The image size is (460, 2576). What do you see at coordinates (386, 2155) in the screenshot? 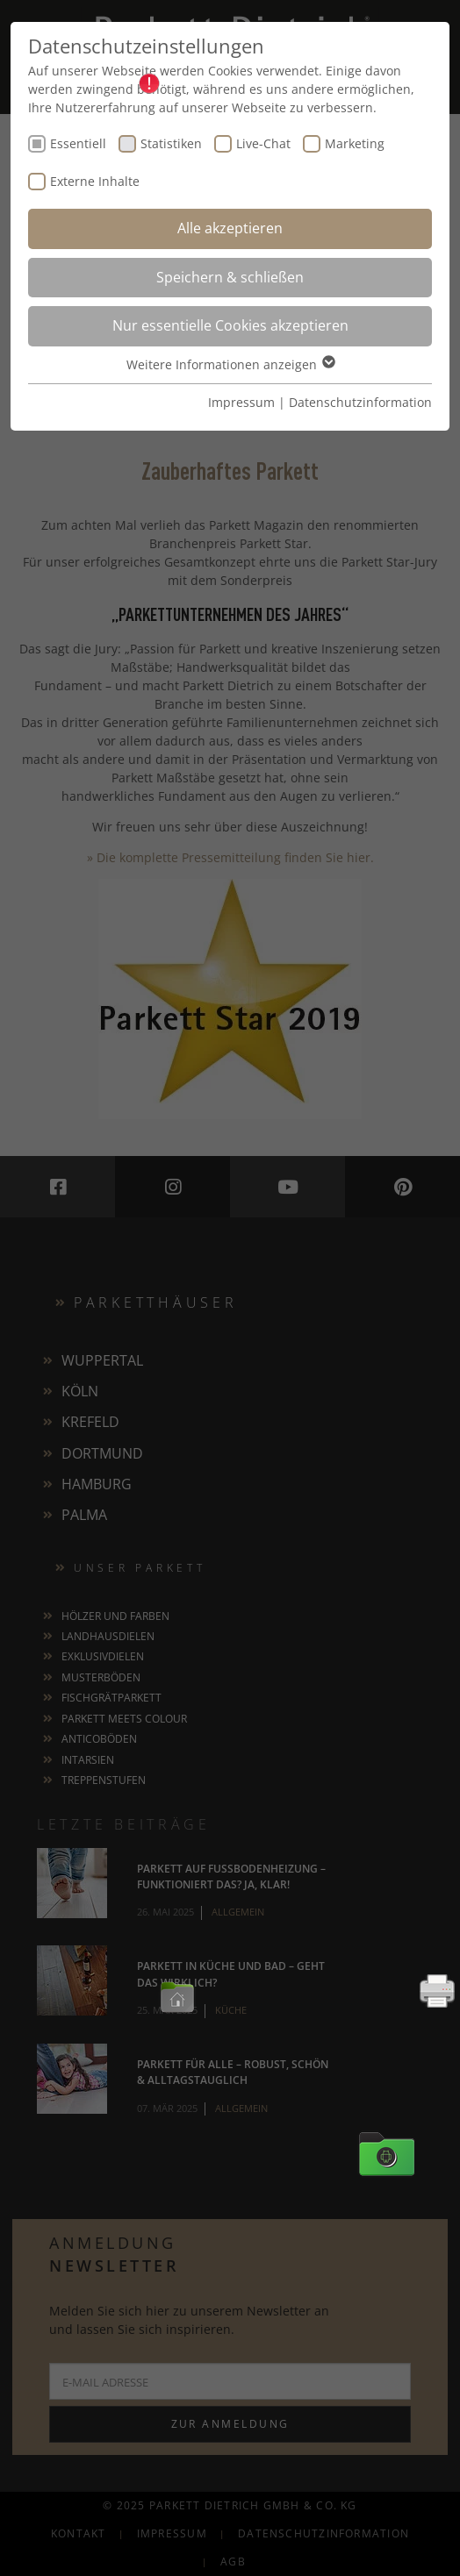
I see `open android oreo system files folder` at bounding box center [386, 2155].